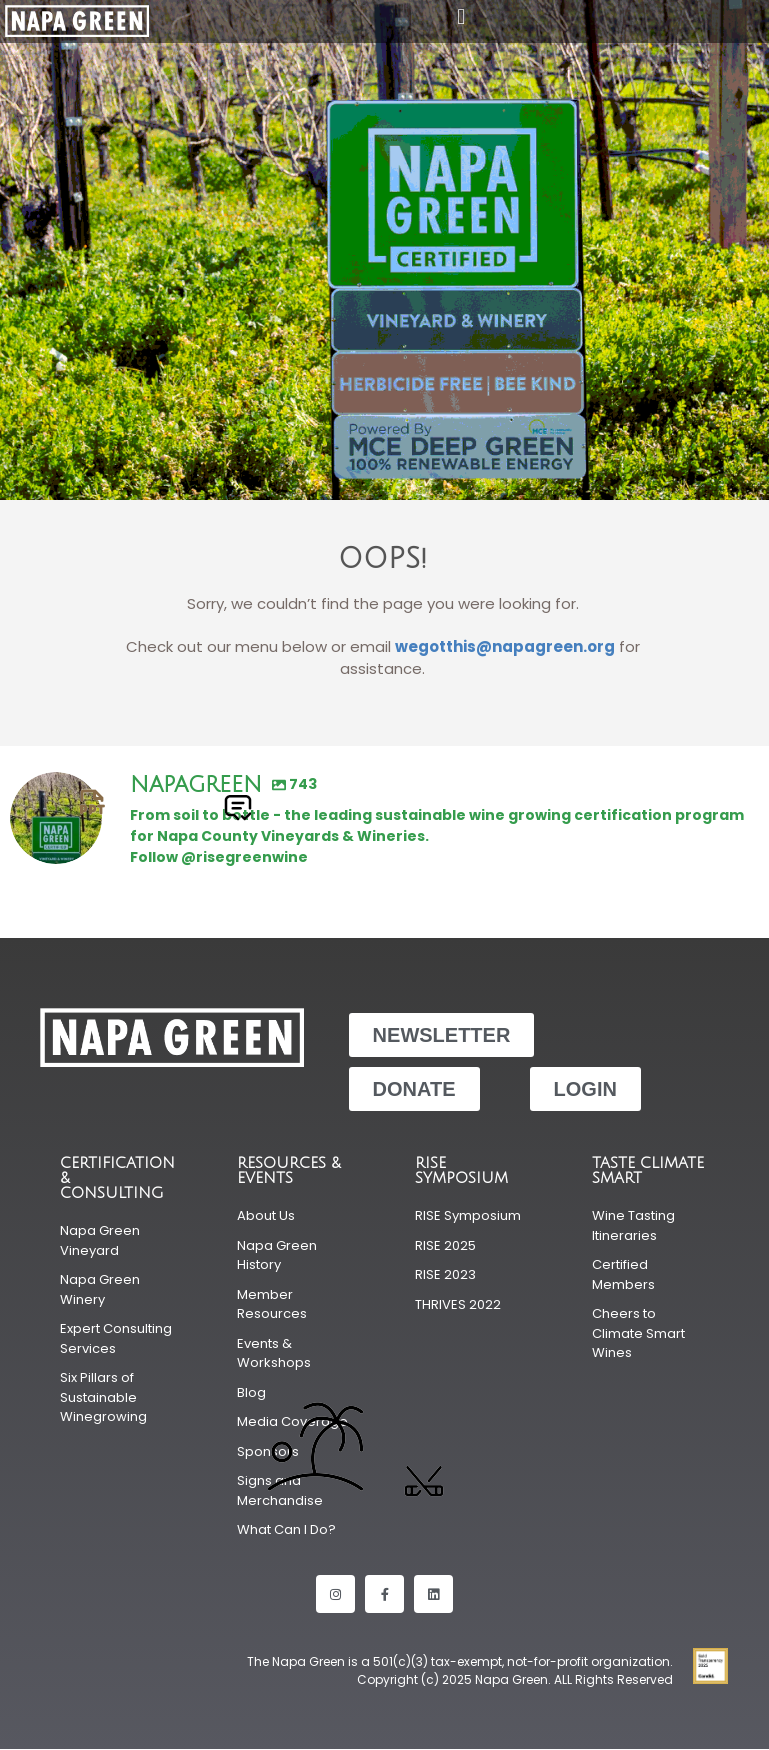 Image resolution: width=769 pixels, height=1750 pixels. Describe the element at coordinates (92, 803) in the screenshot. I see `open a PowerPoint presentation file` at that location.